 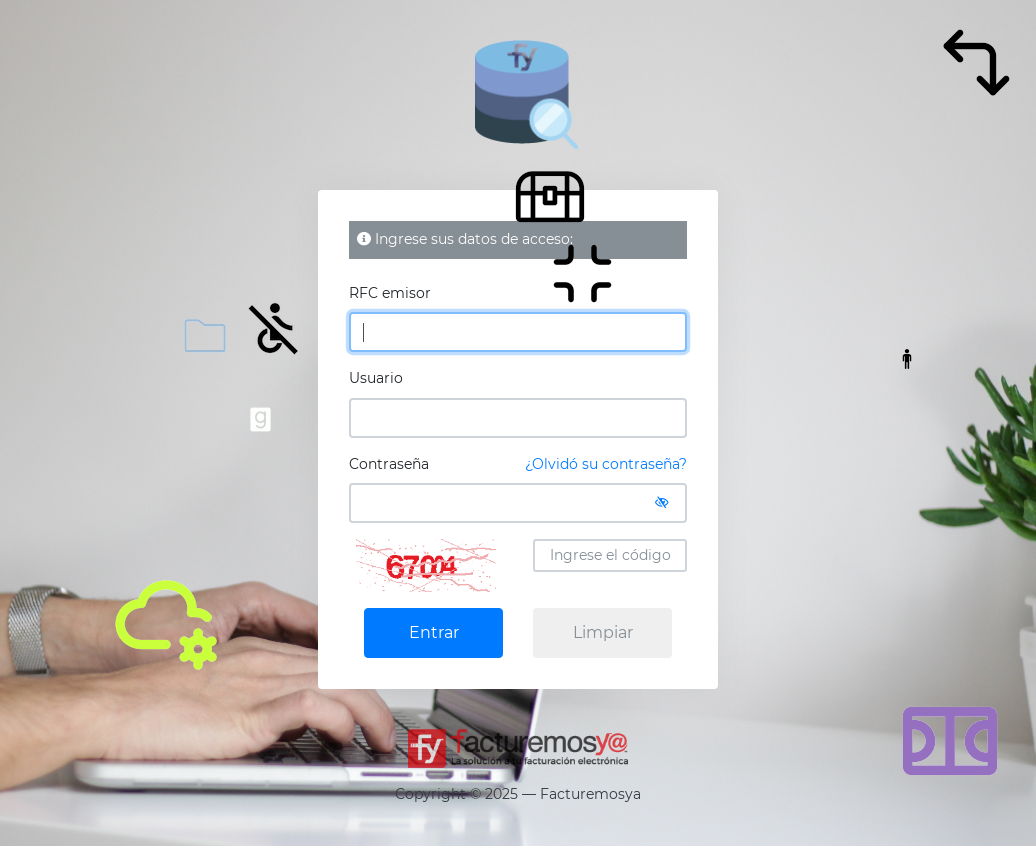 What do you see at coordinates (550, 198) in the screenshot?
I see `access rewards or collected items` at bounding box center [550, 198].